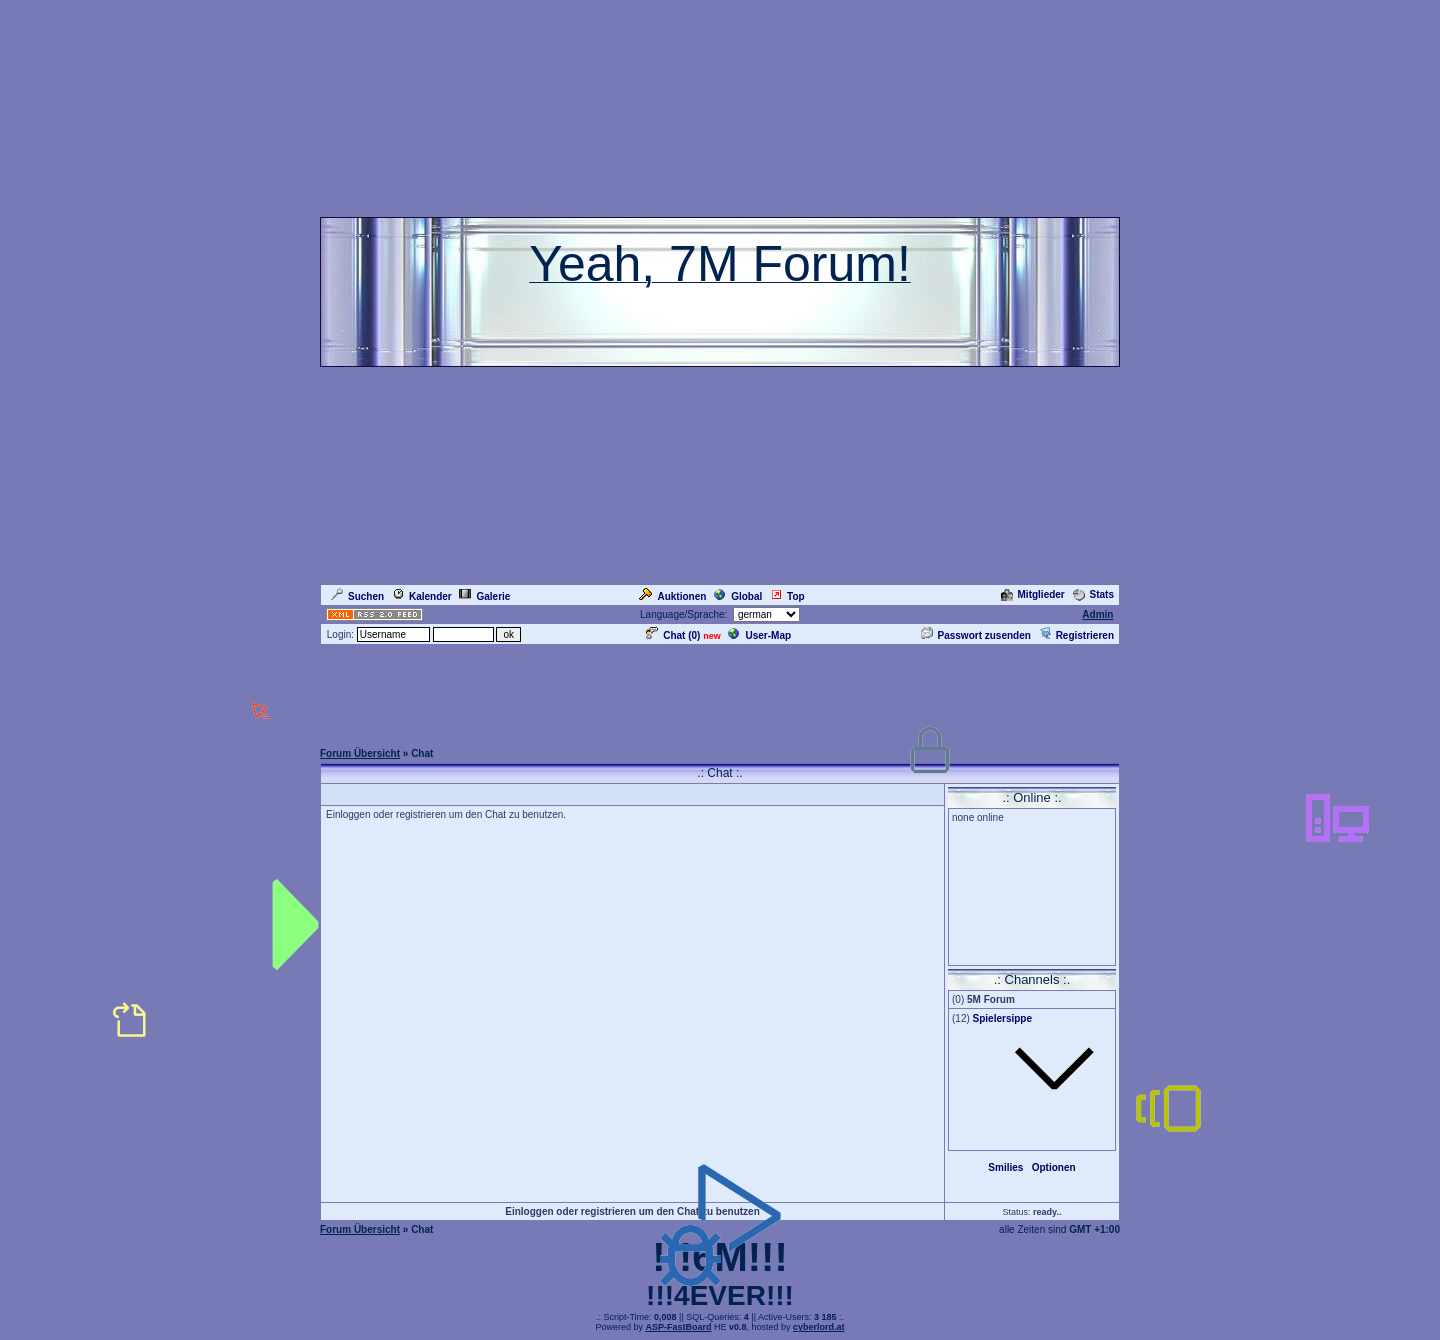 This screenshot has width=1440, height=1340. I want to click on indicates a locked or protected item, so click(930, 750).